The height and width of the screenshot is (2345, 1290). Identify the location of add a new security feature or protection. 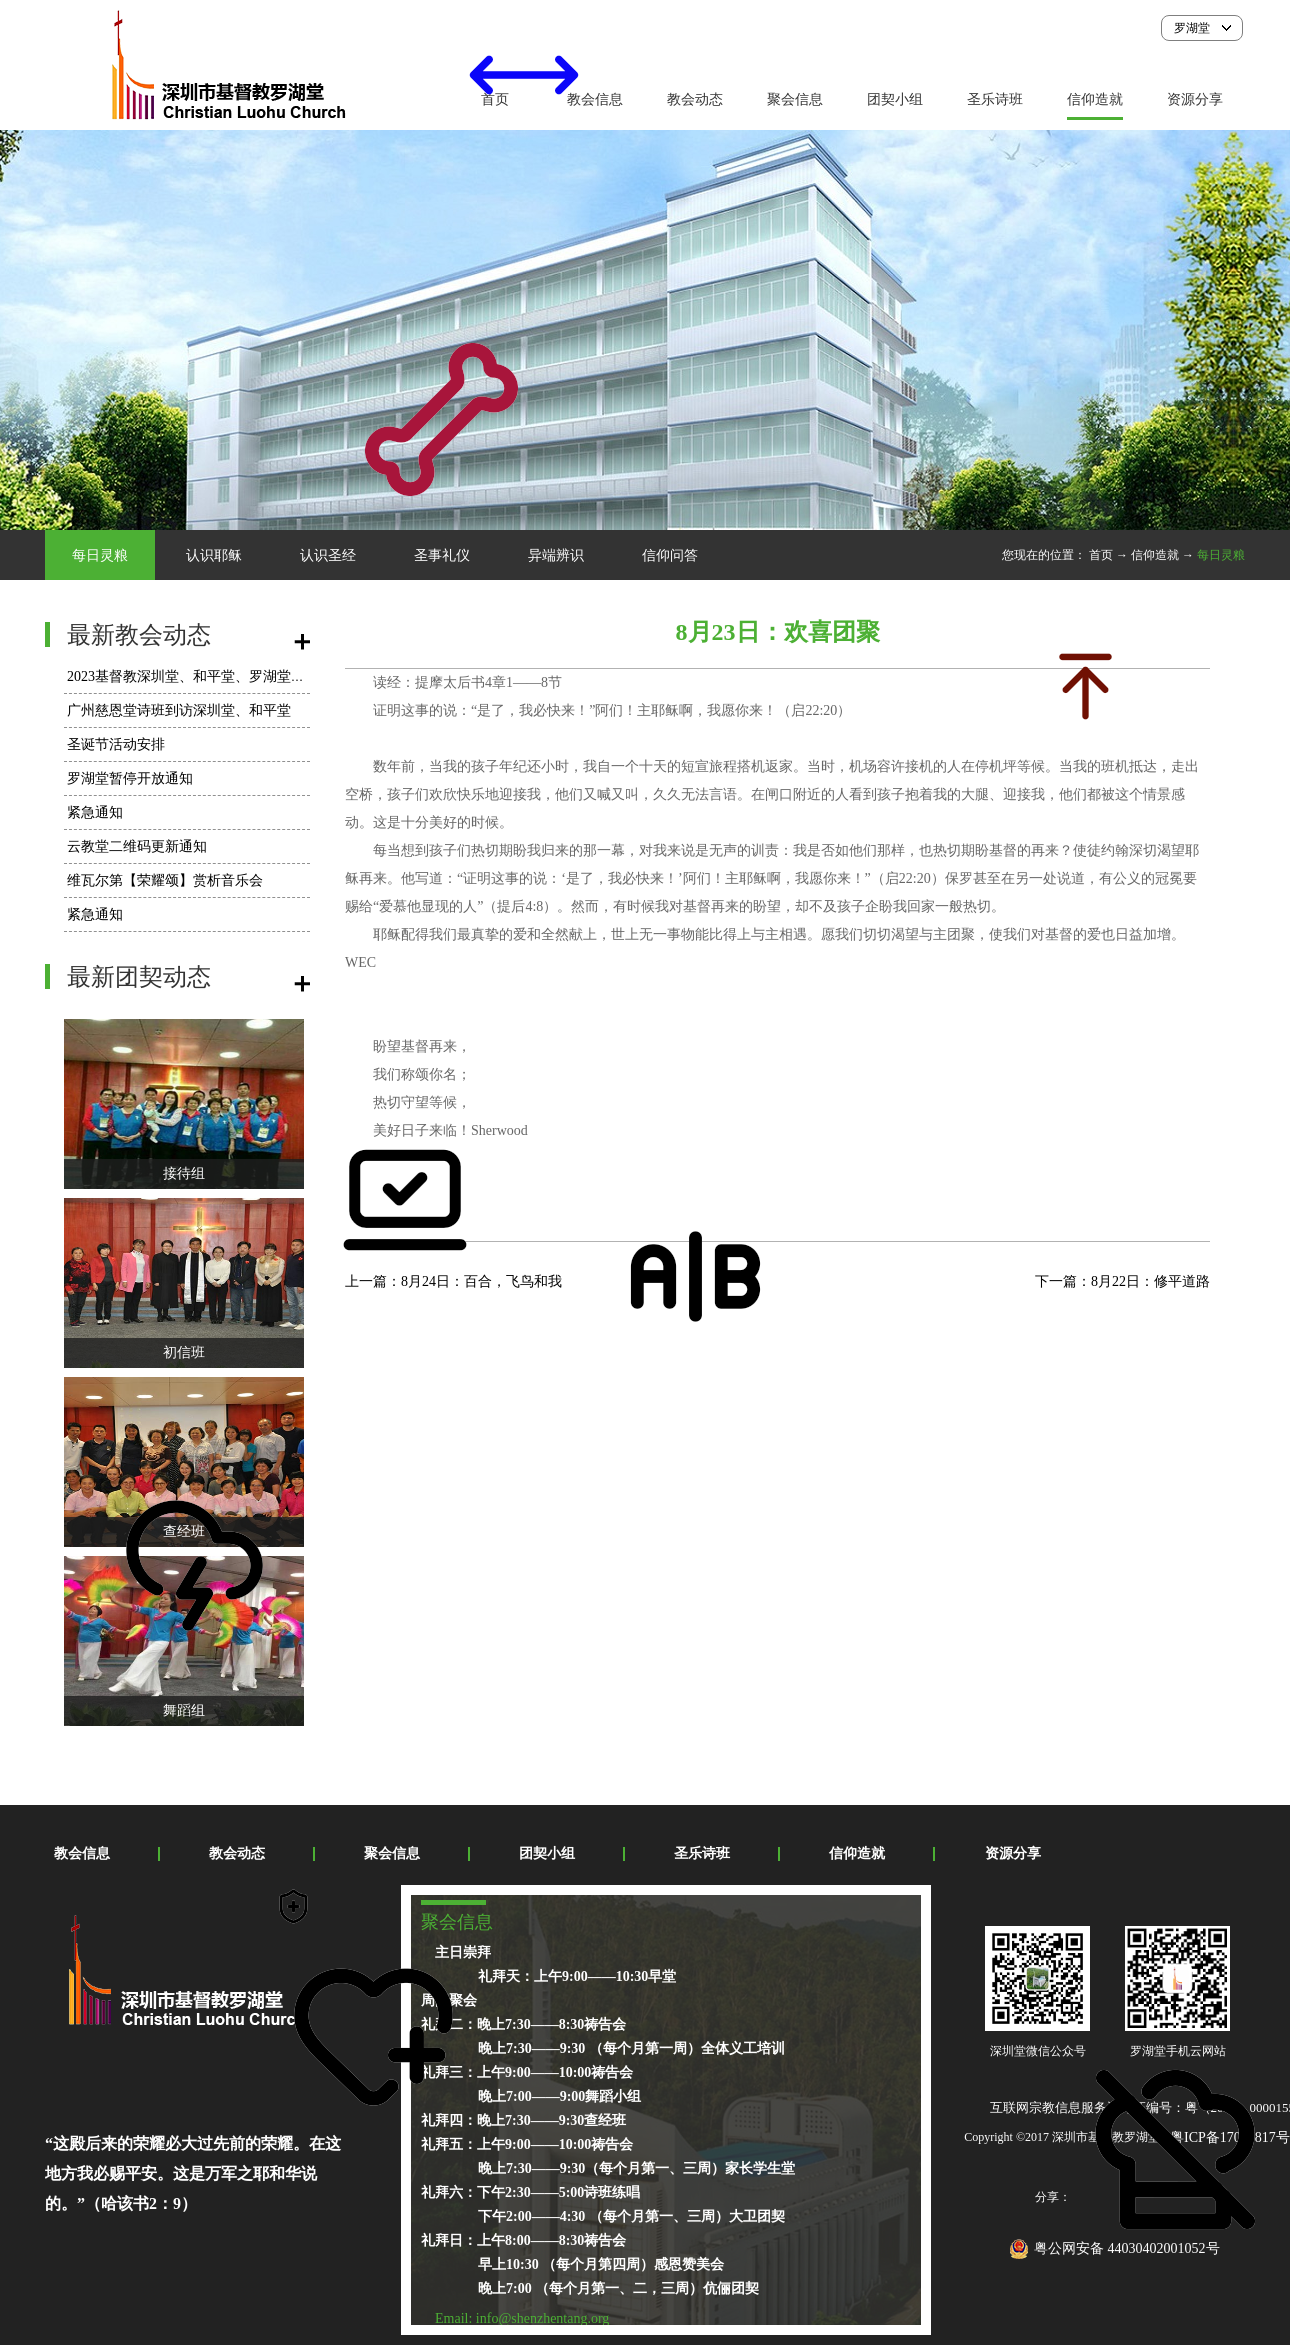
(293, 1906).